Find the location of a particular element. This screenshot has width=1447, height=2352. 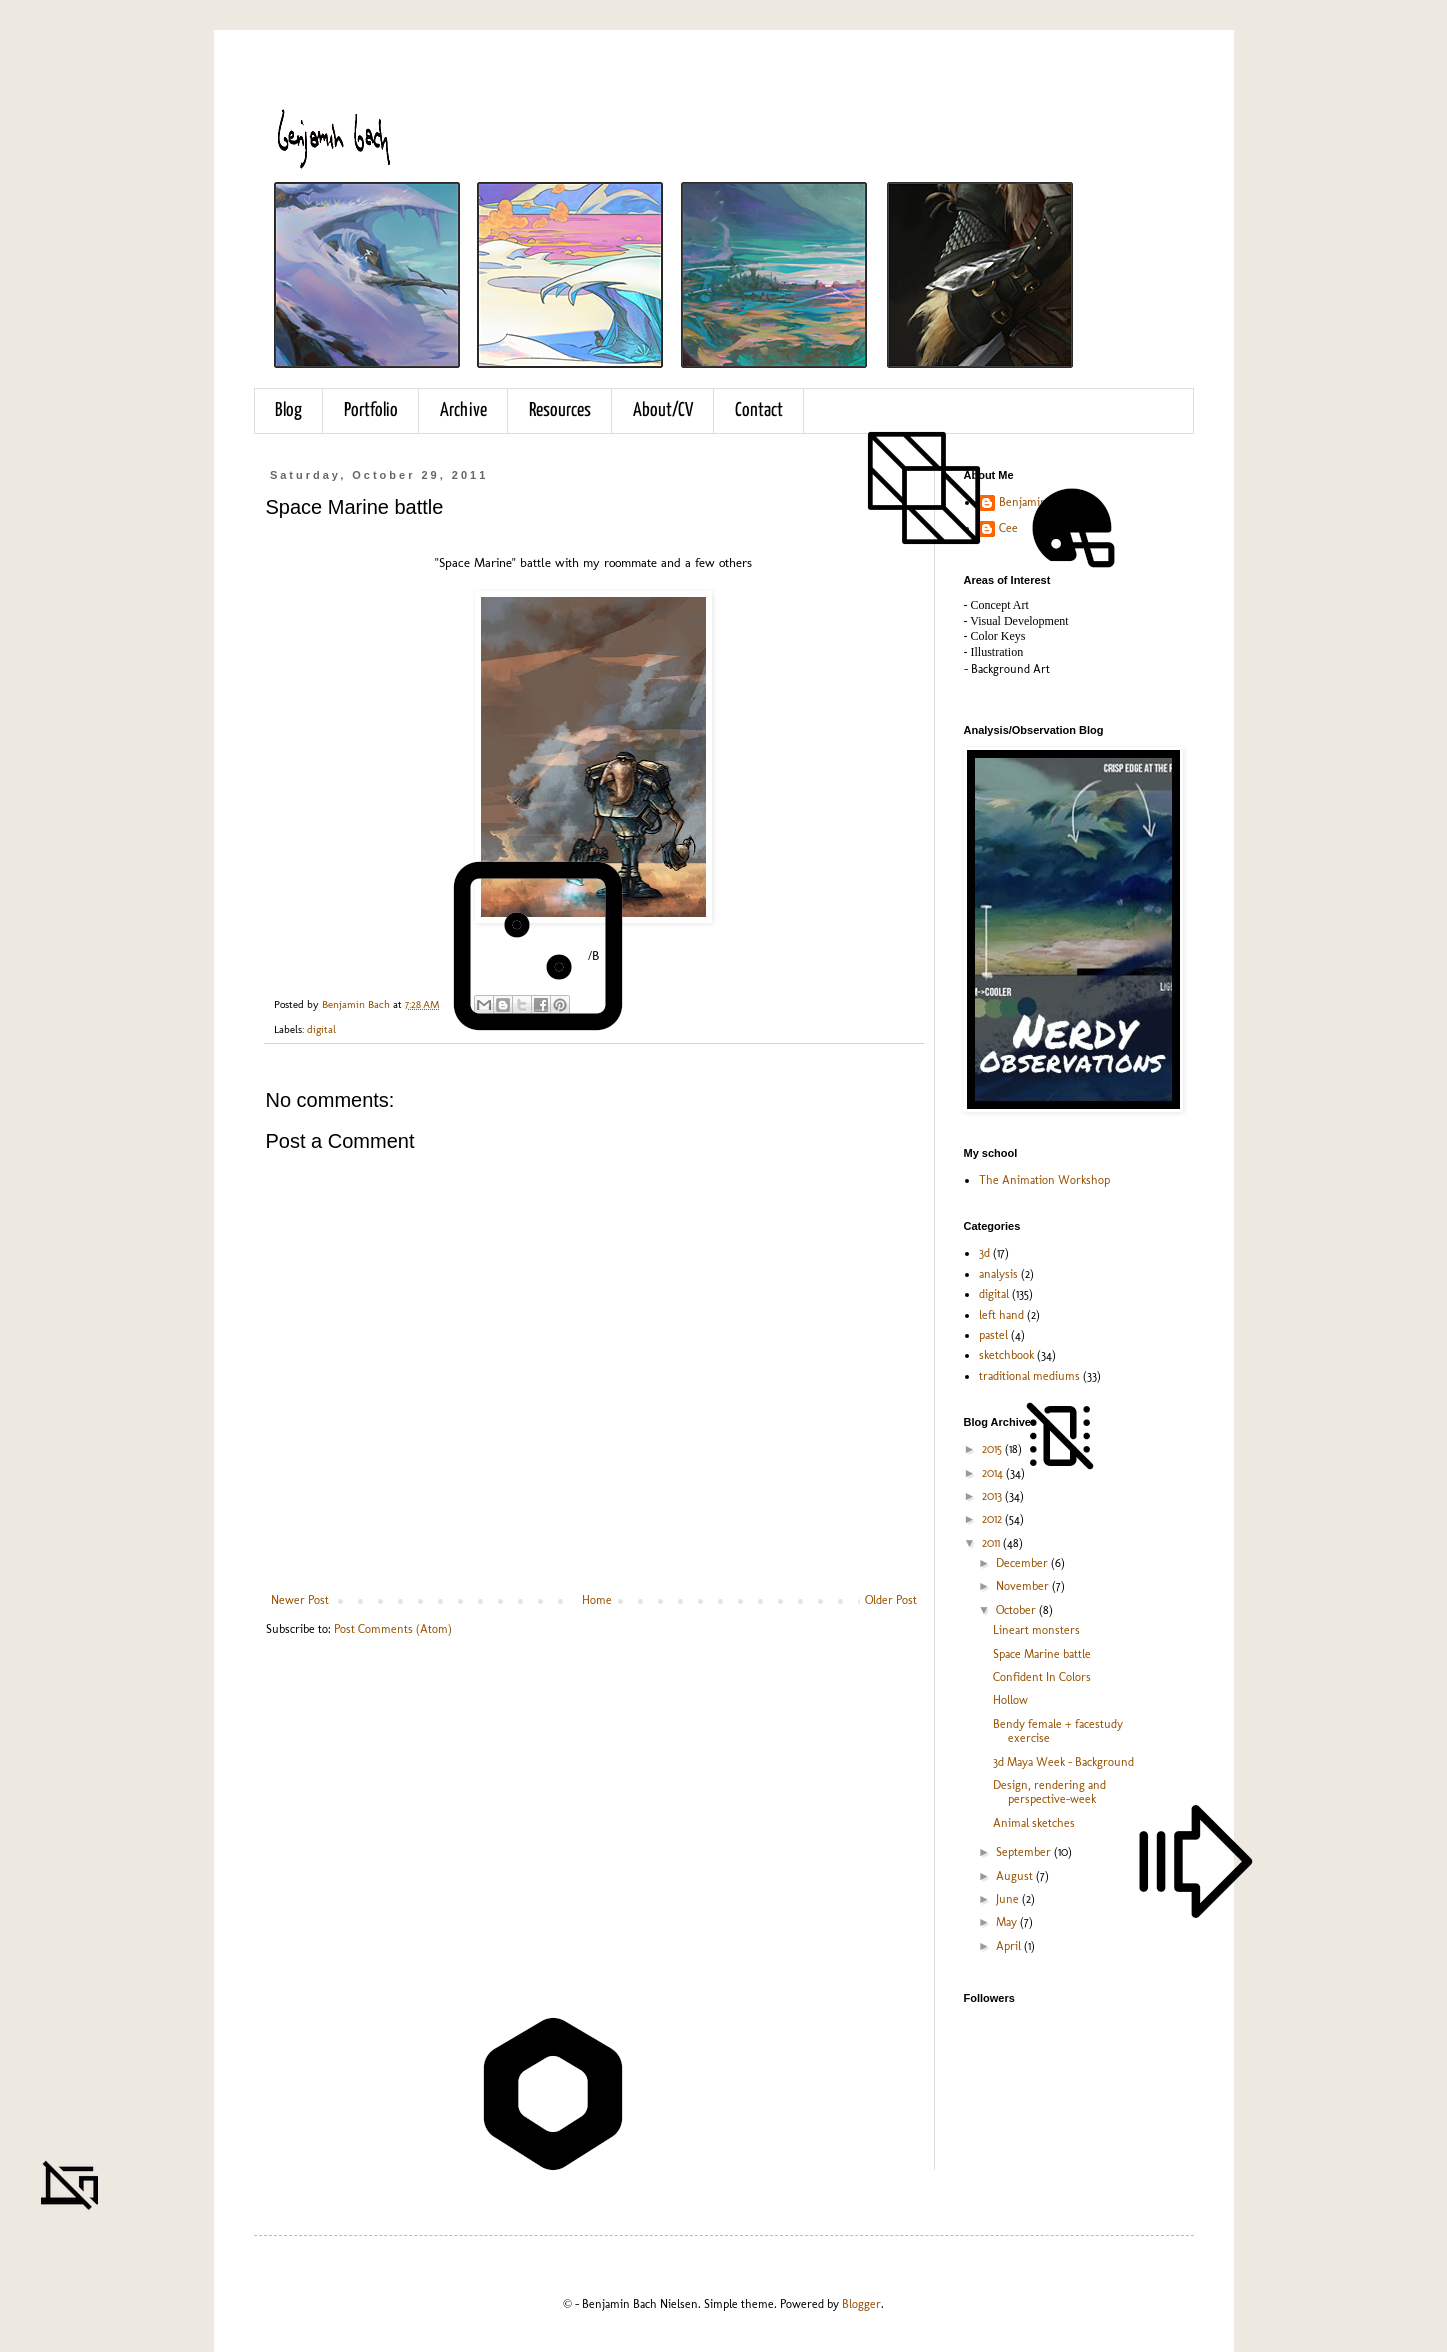

access assembly or build tools is located at coordinates (553, 2094).